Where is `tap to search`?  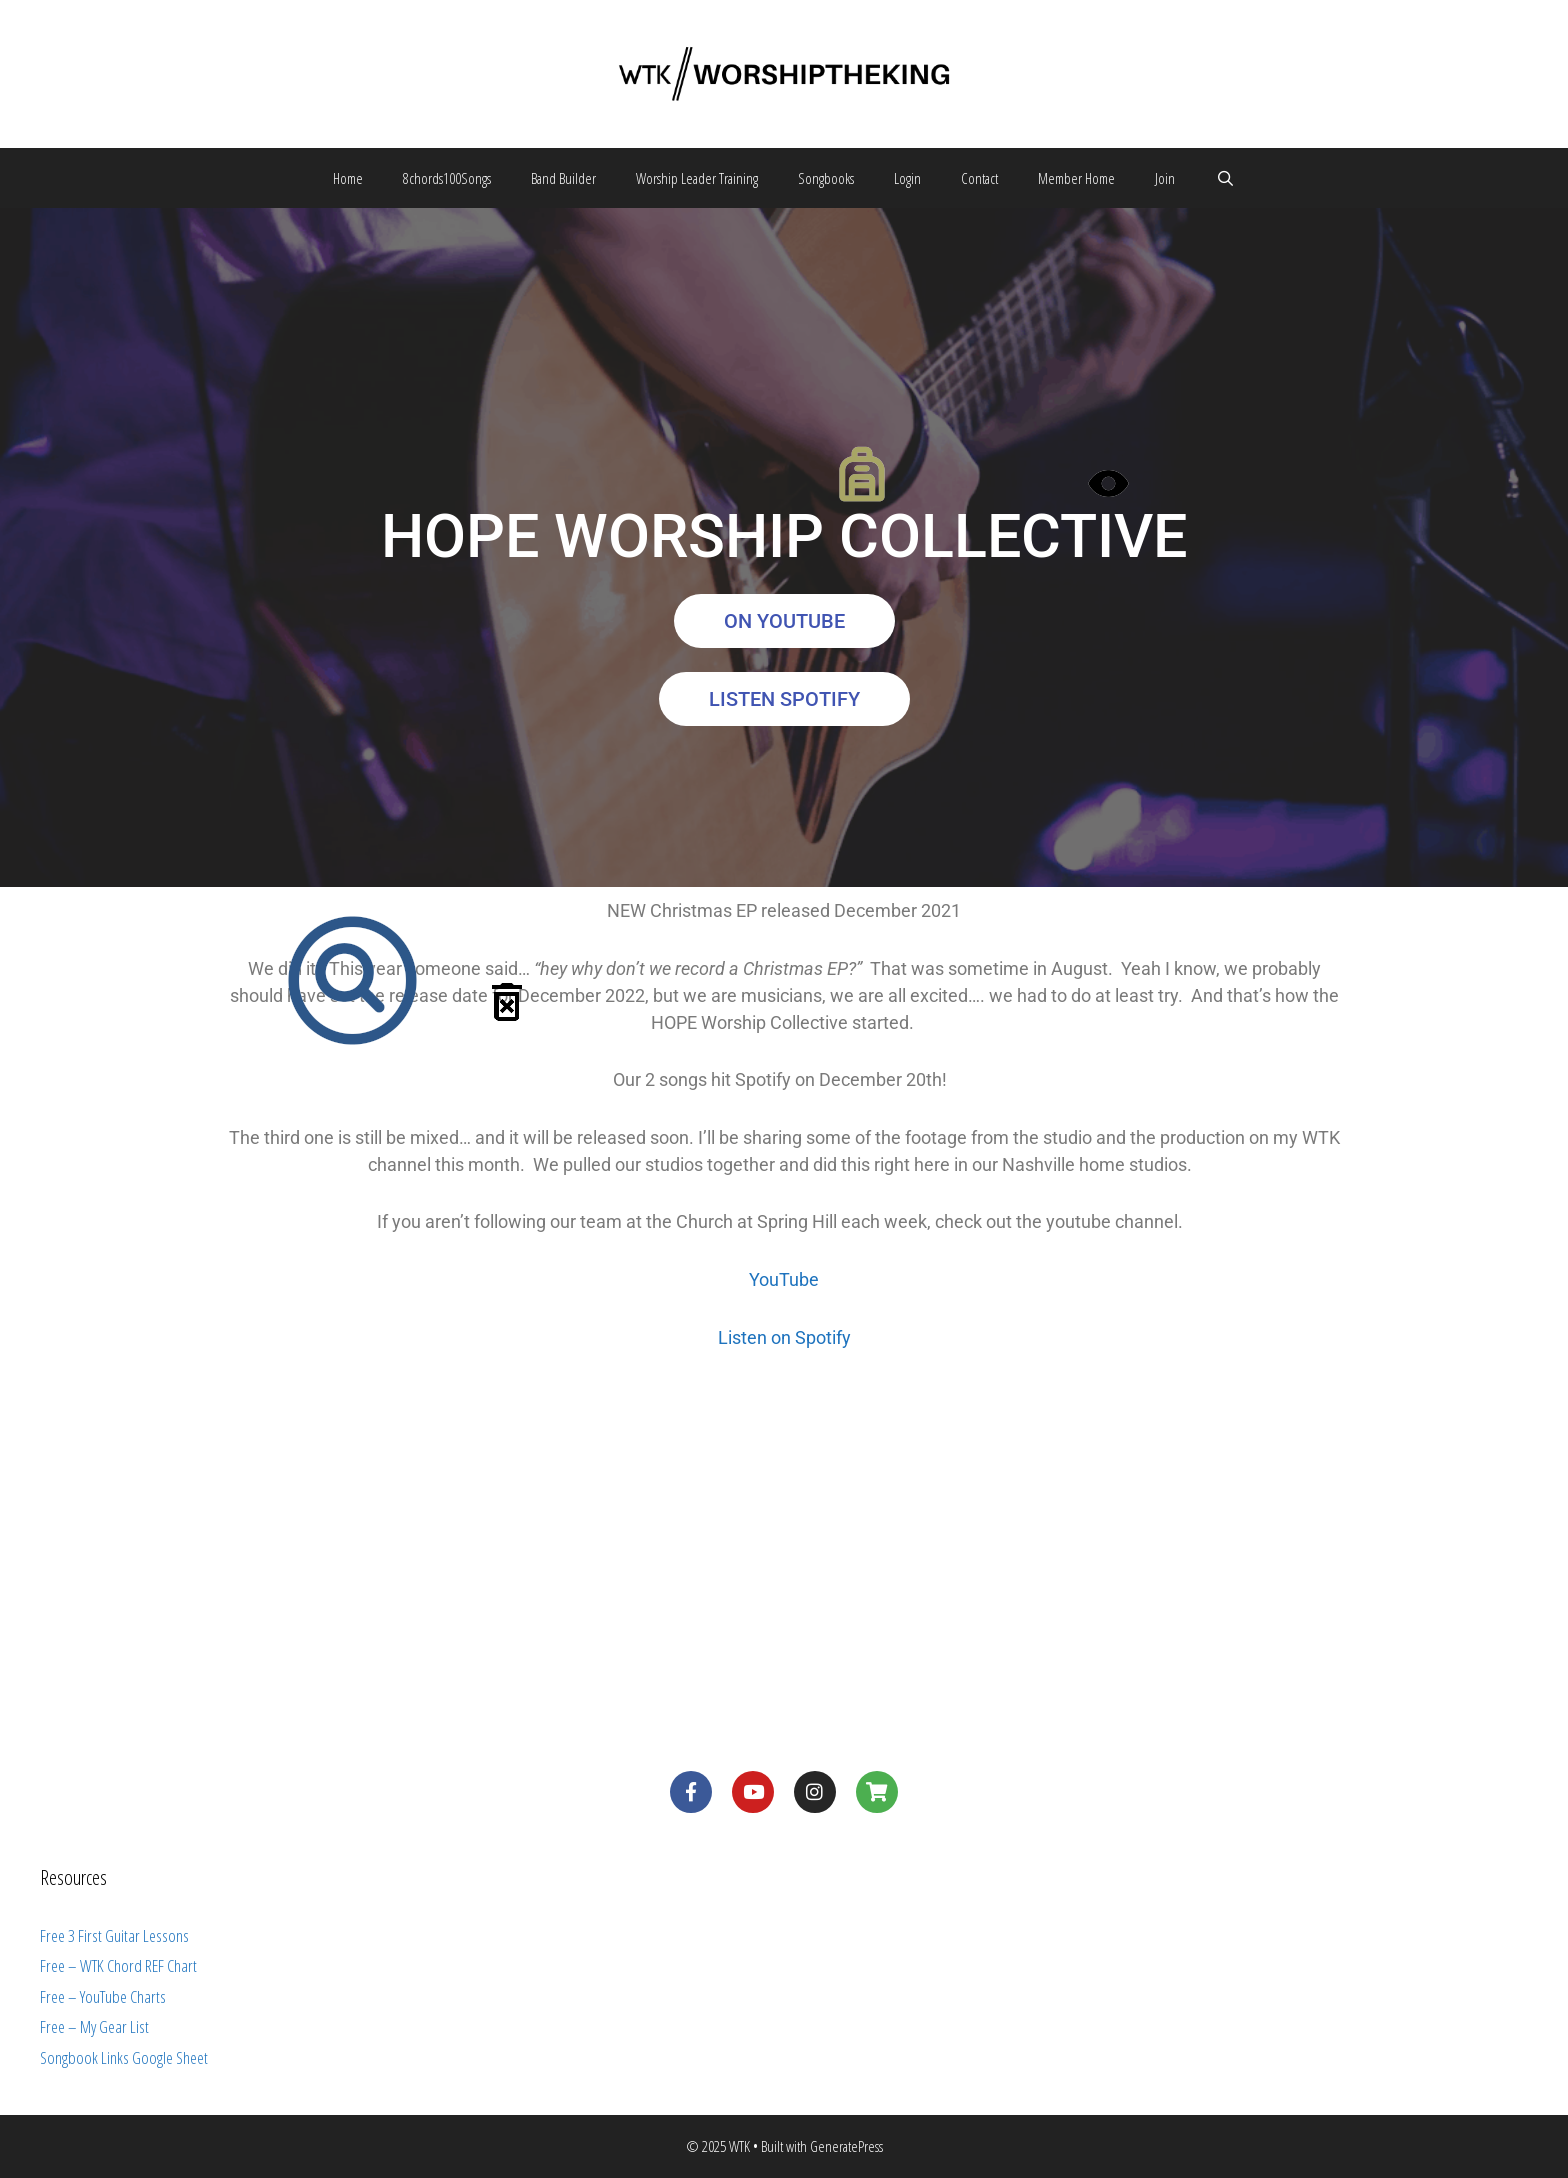
tap to search is located at coordinates (352, 980).